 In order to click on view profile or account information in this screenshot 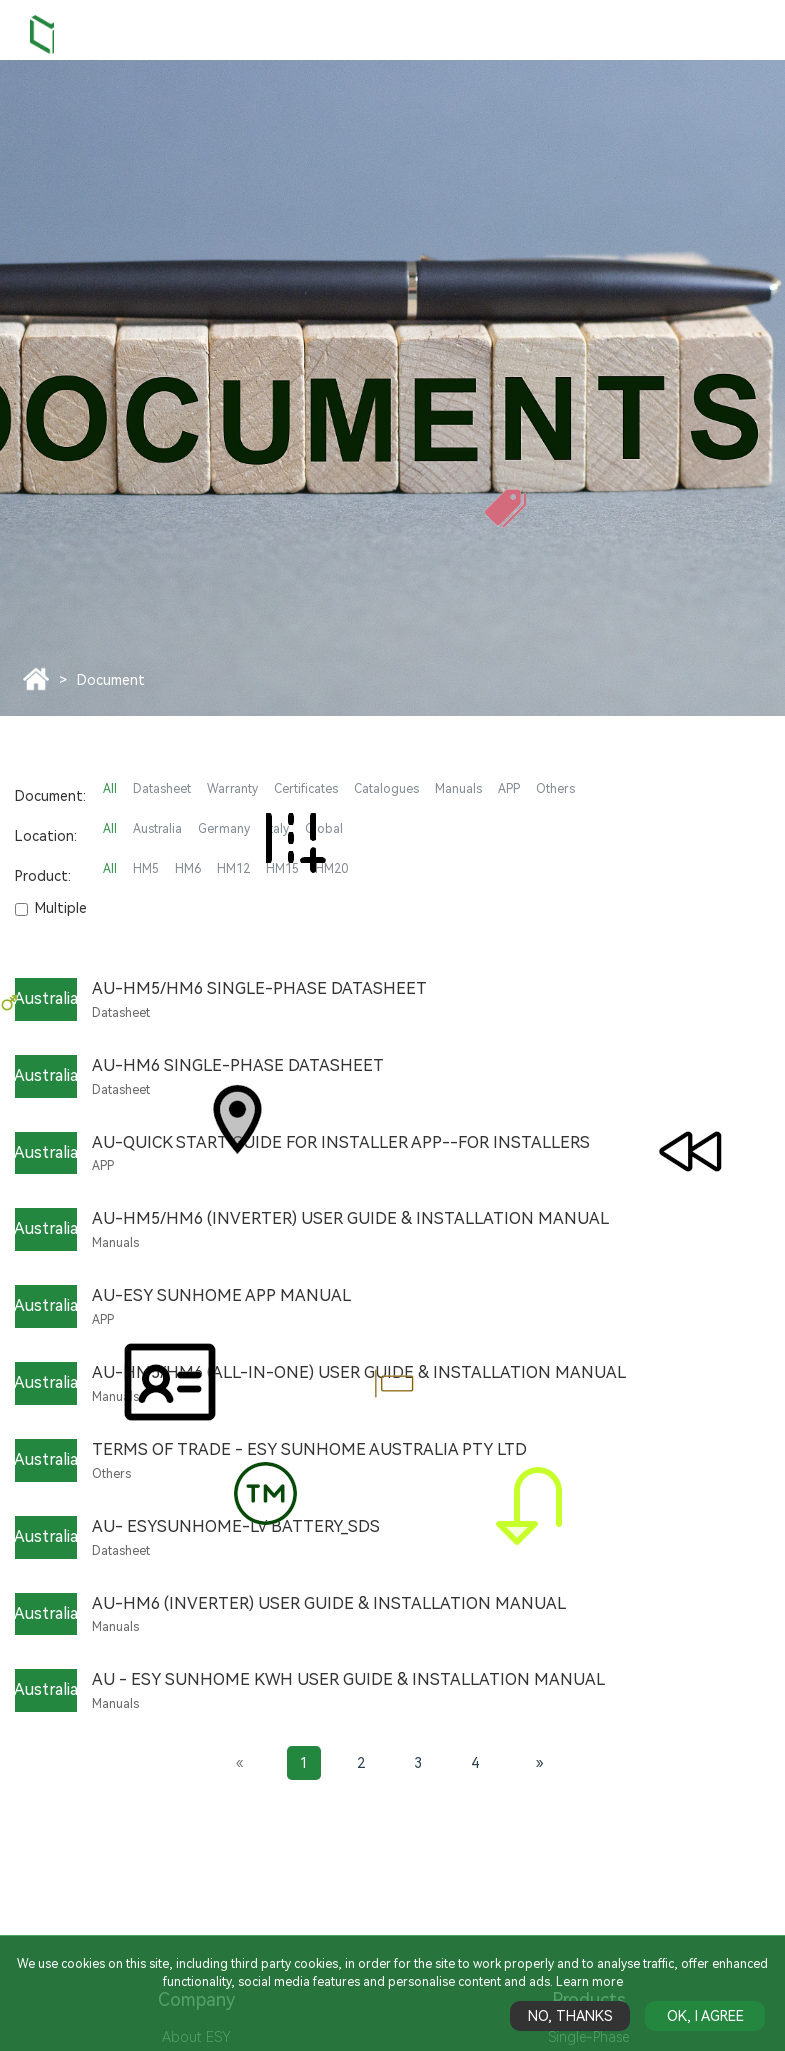, I will do `click(170, 1382)`.